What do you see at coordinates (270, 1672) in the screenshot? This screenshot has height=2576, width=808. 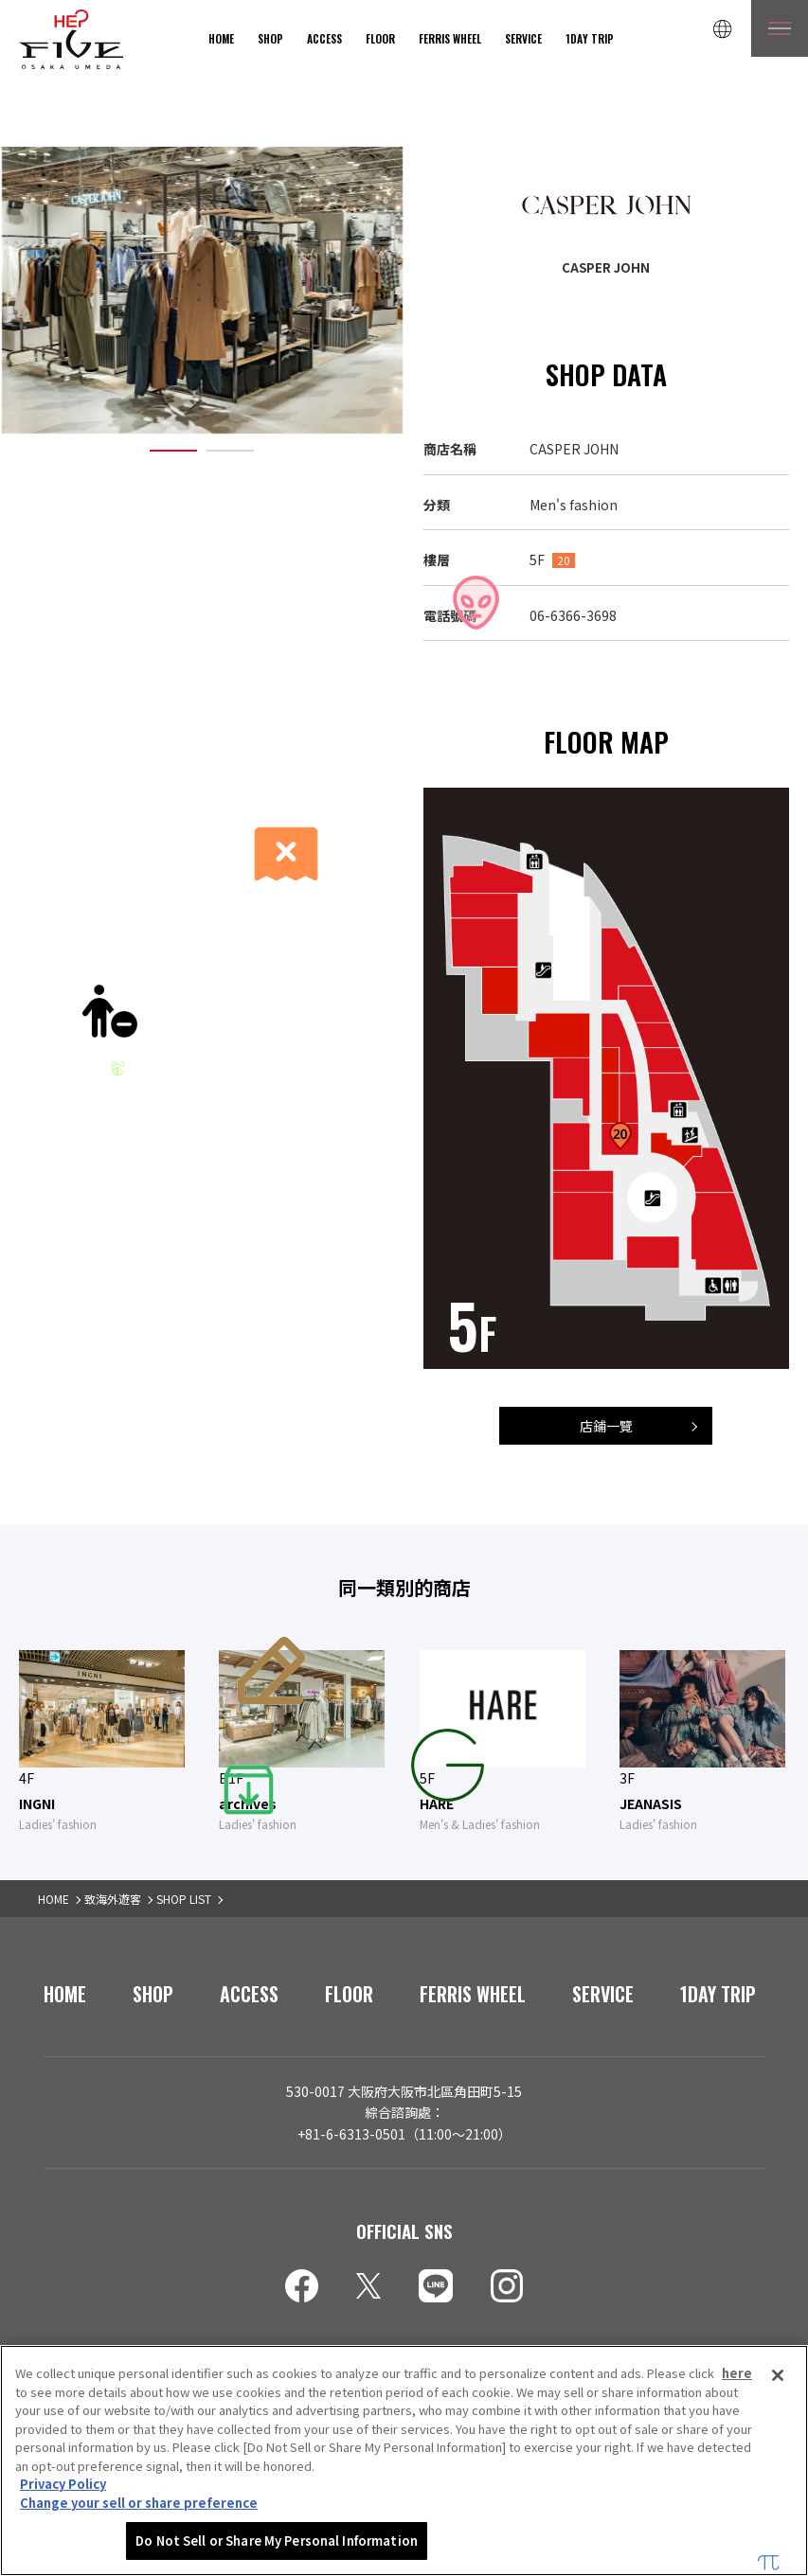 I see `edit text or content` at bounding box center [270, 1672].